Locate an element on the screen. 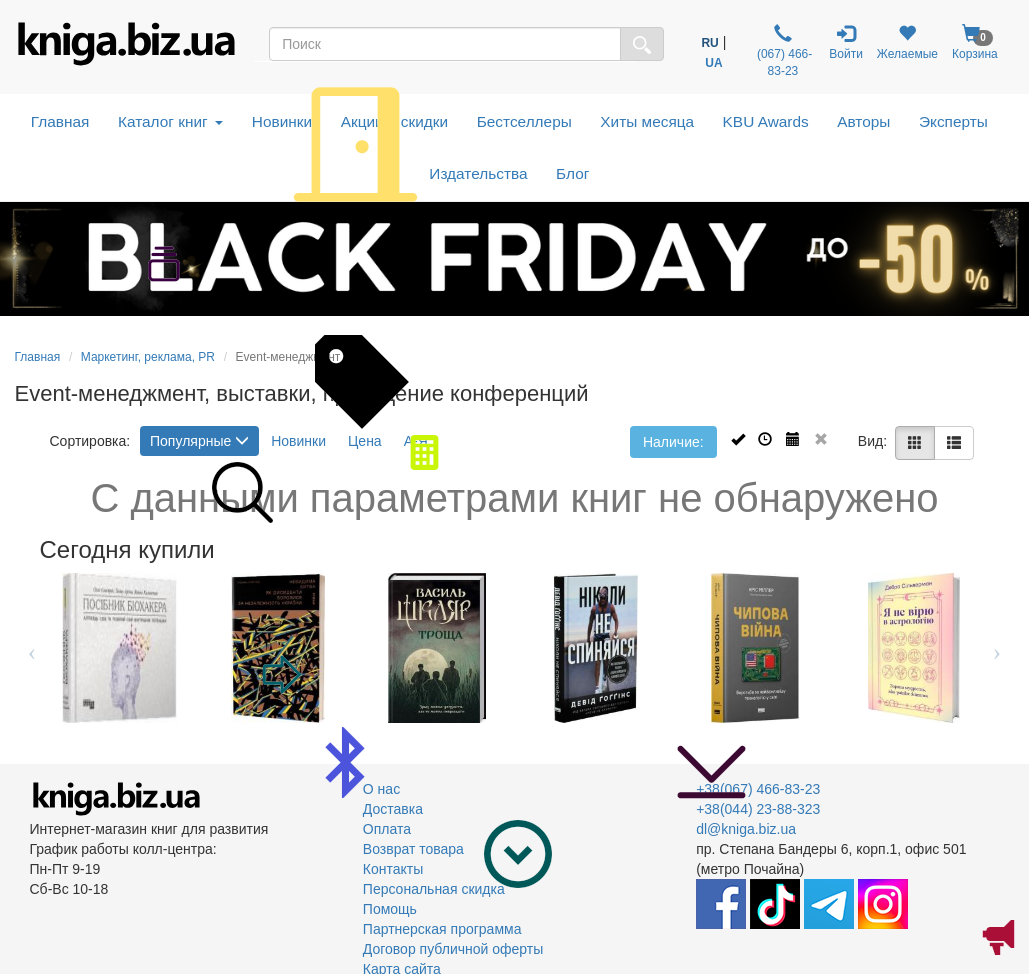 This screenshot has width=1029, height=974. log out or exit the application is located at coordinates (355, 144).